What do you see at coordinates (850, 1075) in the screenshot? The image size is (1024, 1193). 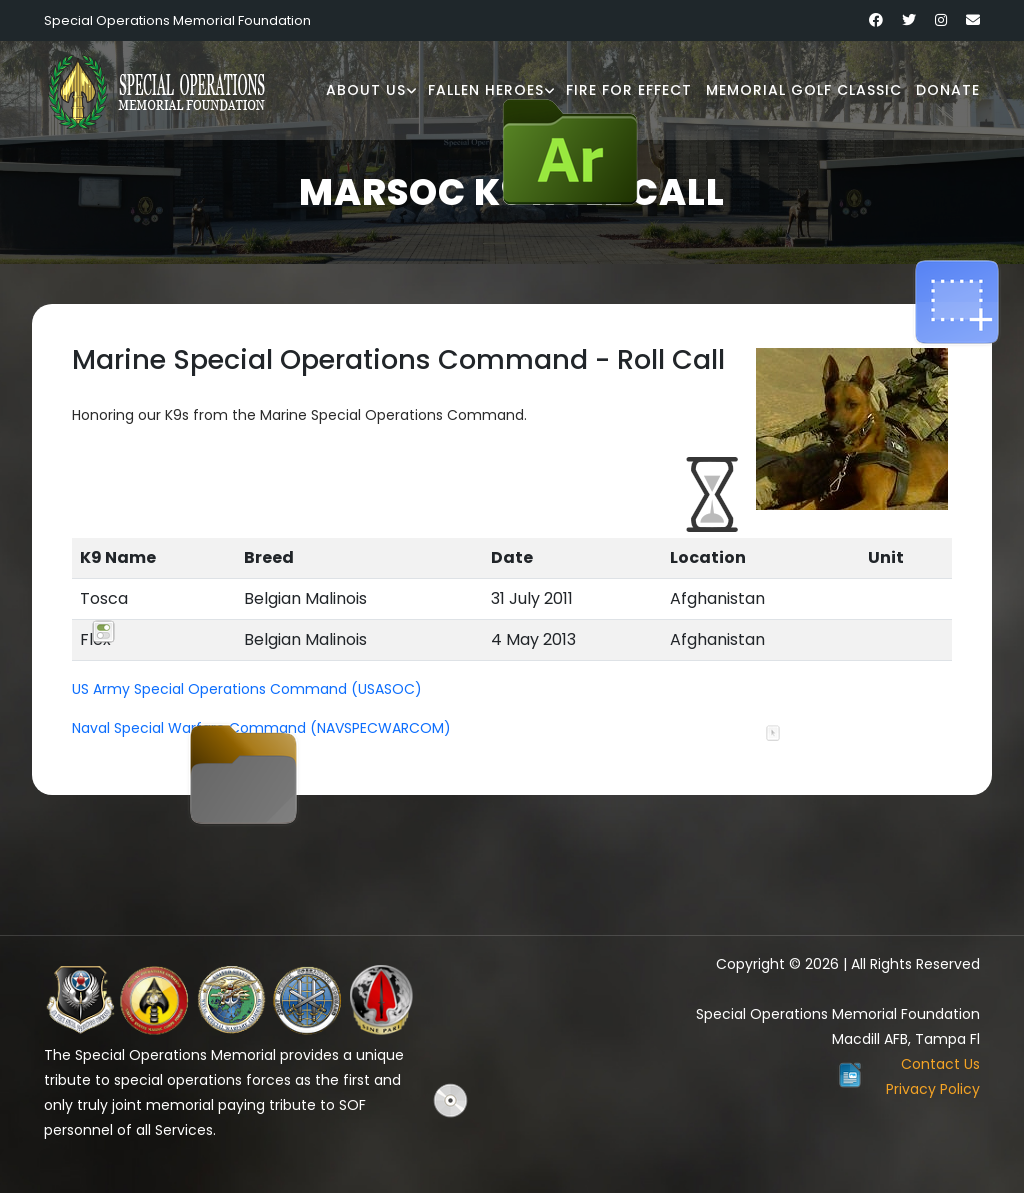 I see `open LibreOffice Writer application` at bounding box center [850, 1075].